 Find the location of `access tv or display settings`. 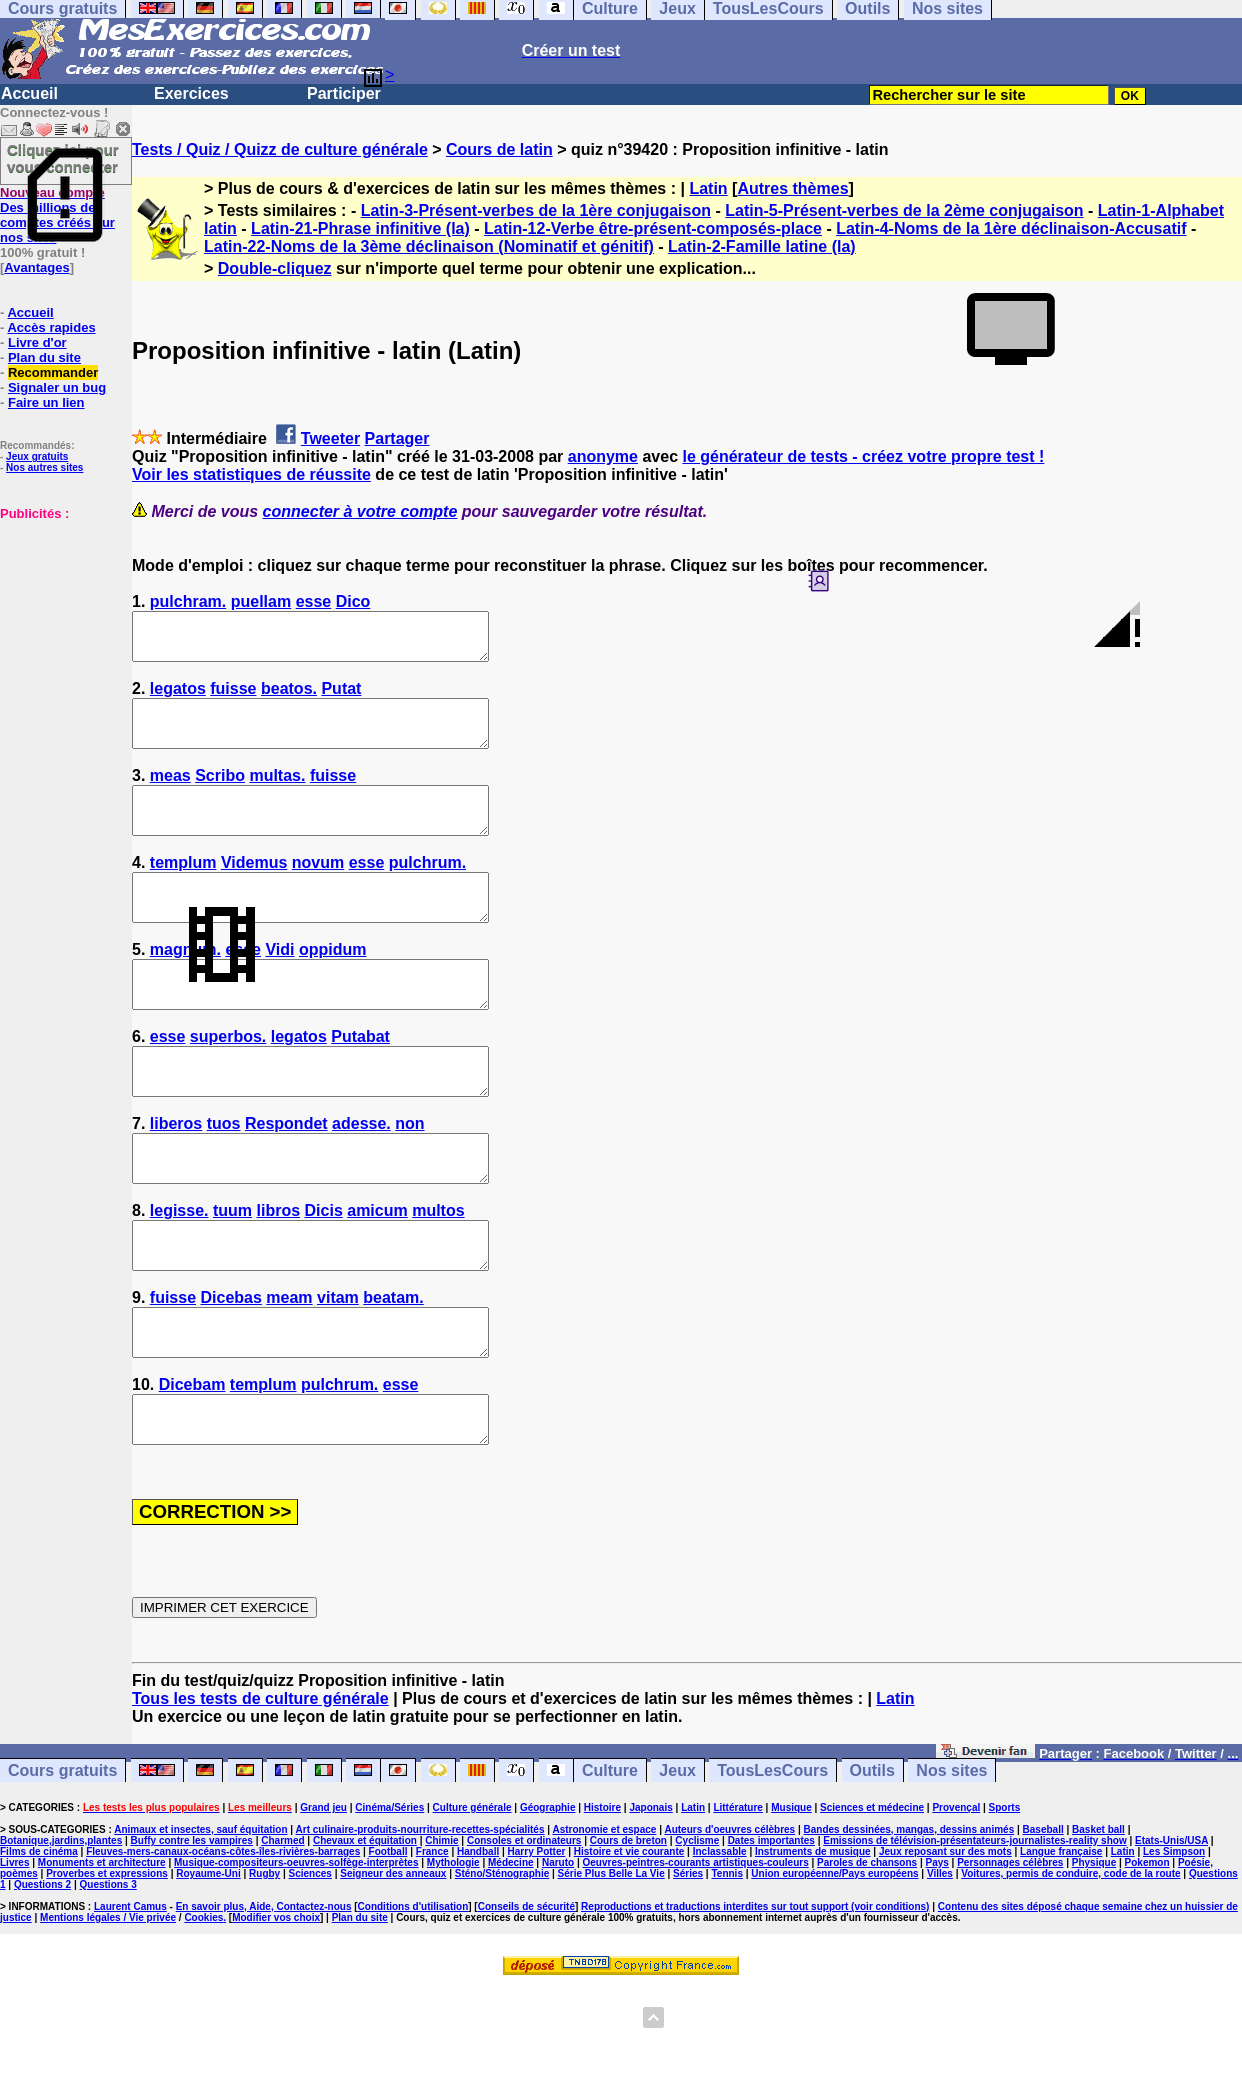

access tv or display settings is located at coordinates (1011, 329).